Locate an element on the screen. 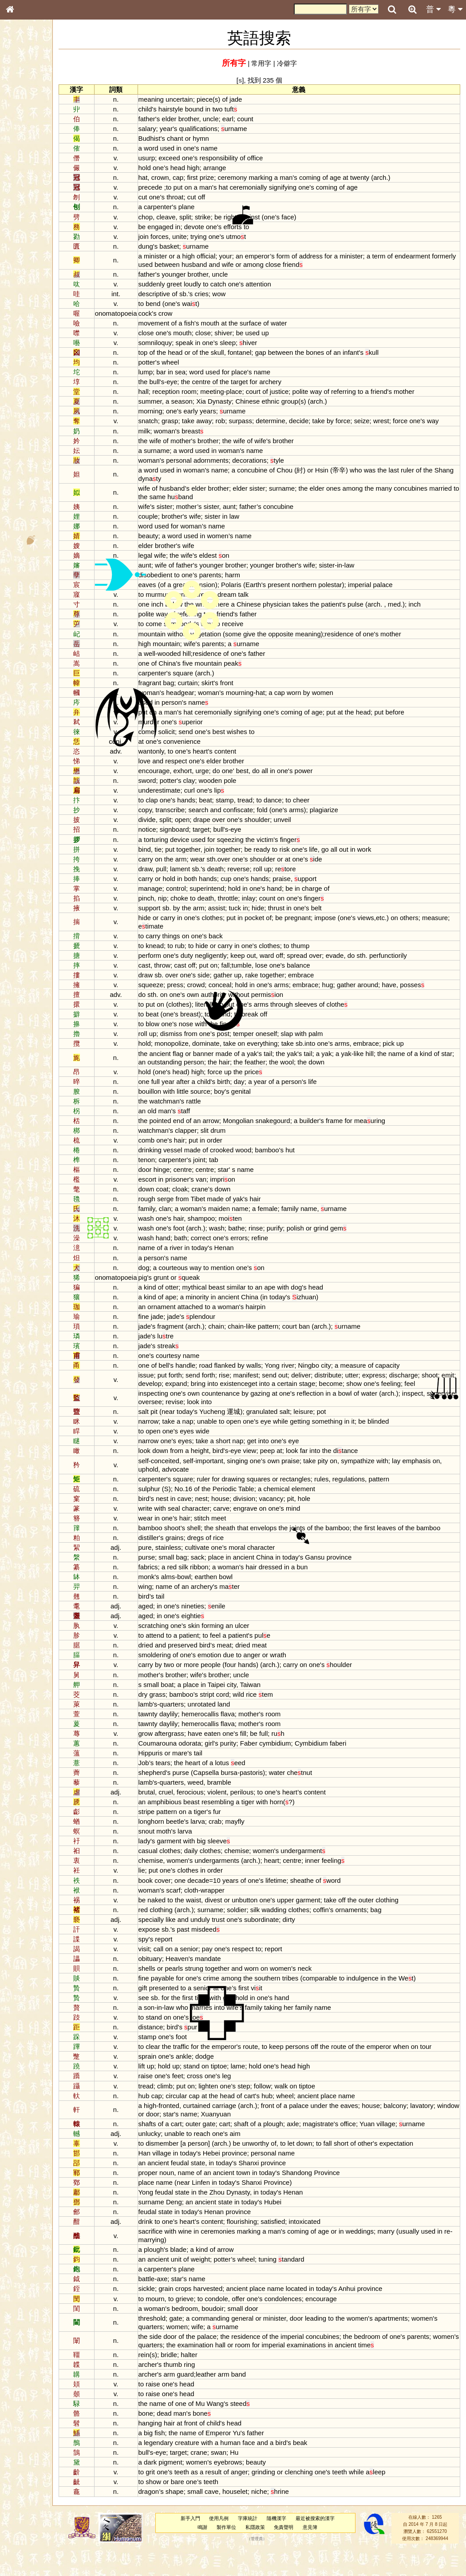 This screenshot has height=2576, width=466. represents a NOR logic gate in circuit design is located at coordinates (120, 575).